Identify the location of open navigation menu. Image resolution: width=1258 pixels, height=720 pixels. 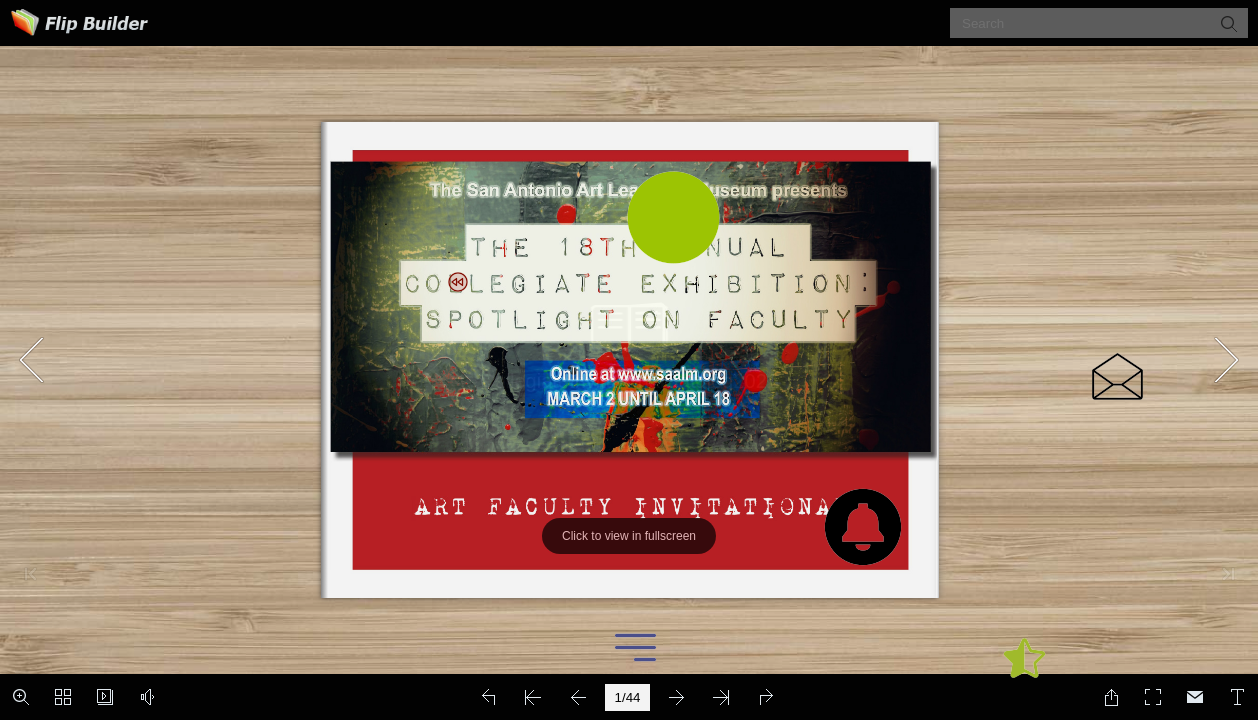
(635, 647).